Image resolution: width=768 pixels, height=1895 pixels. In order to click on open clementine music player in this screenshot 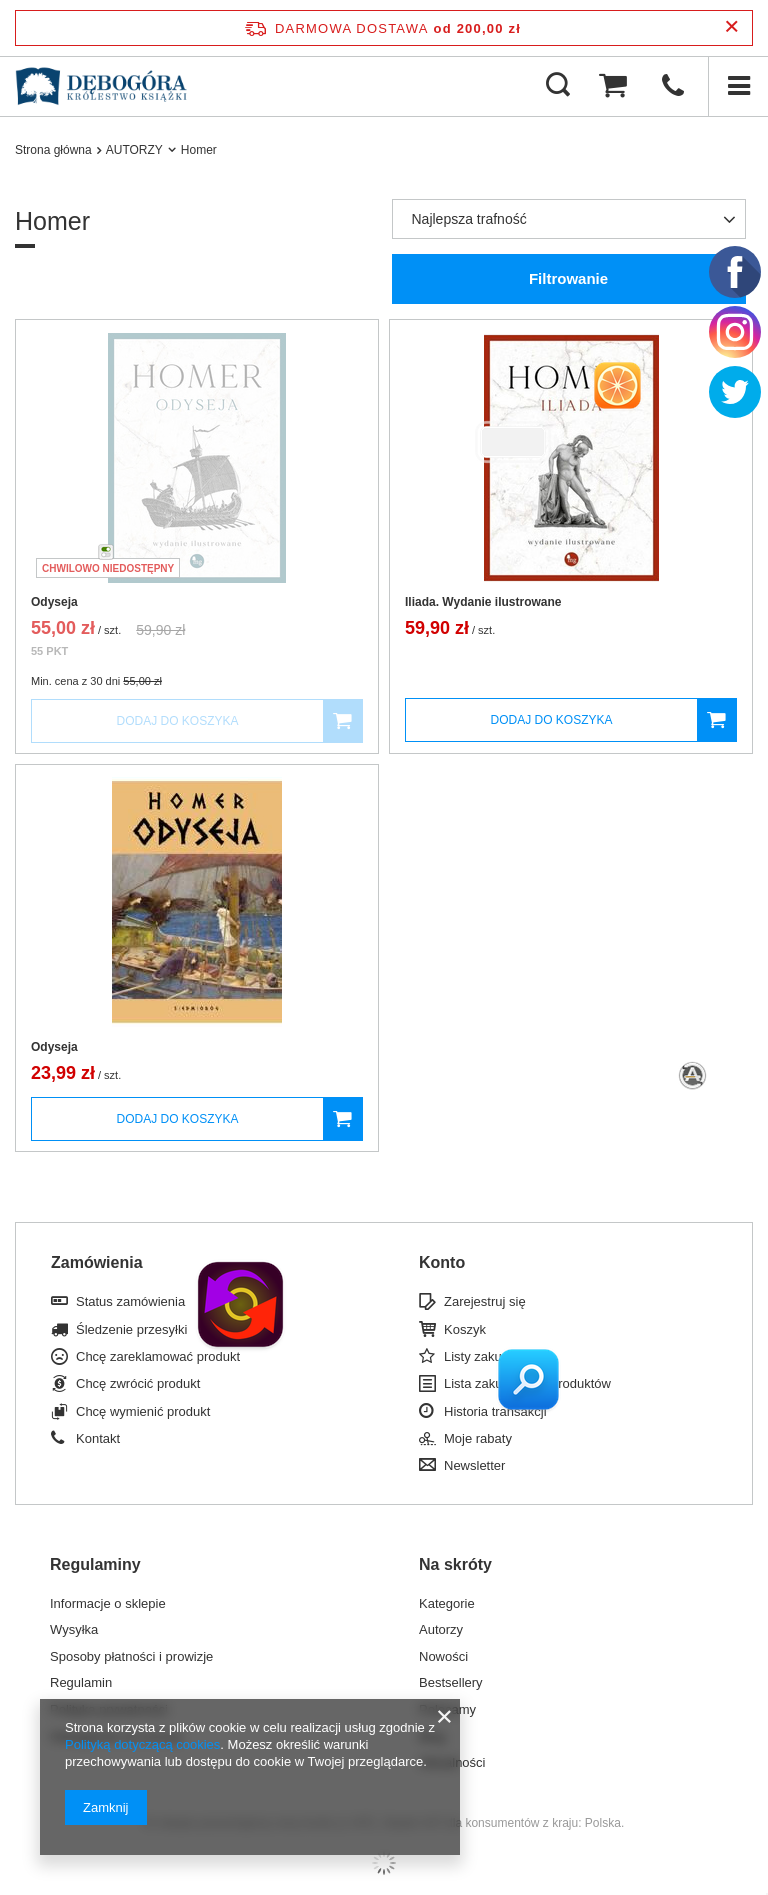, I will do `click(617, 385)`.